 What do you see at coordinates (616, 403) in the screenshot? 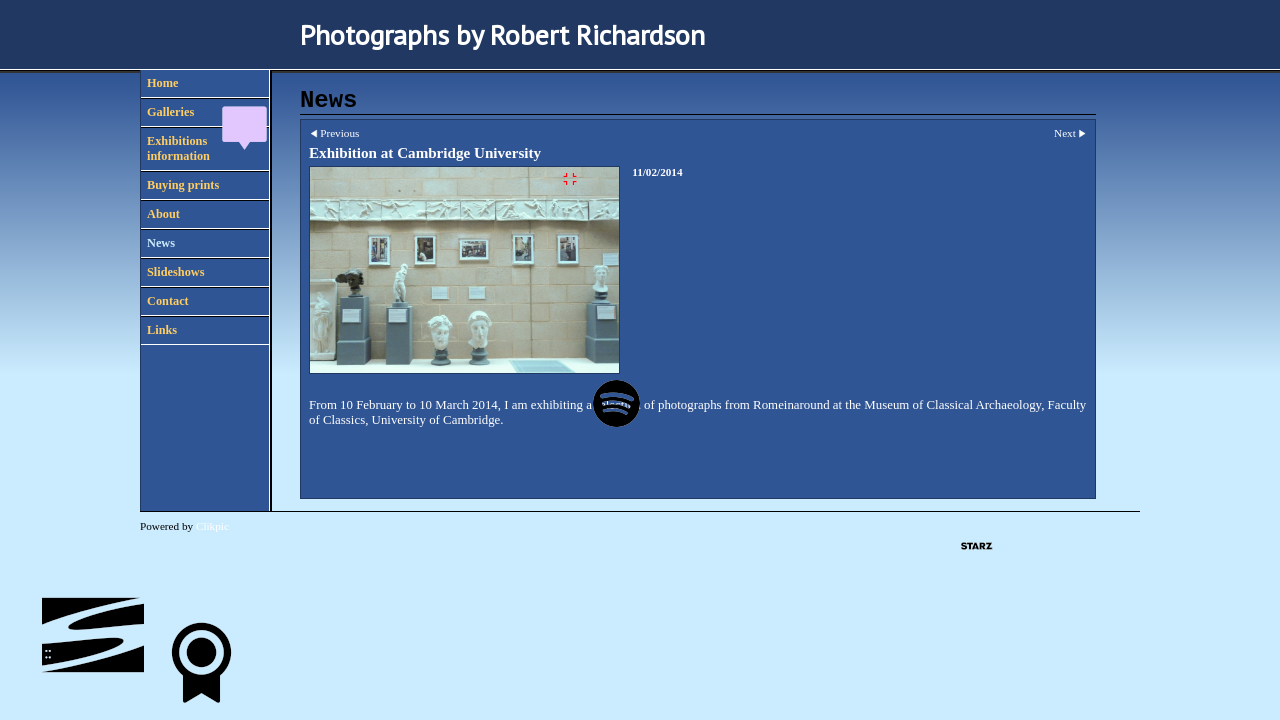
I see `open Spotify` at bounding box center [616, 403].